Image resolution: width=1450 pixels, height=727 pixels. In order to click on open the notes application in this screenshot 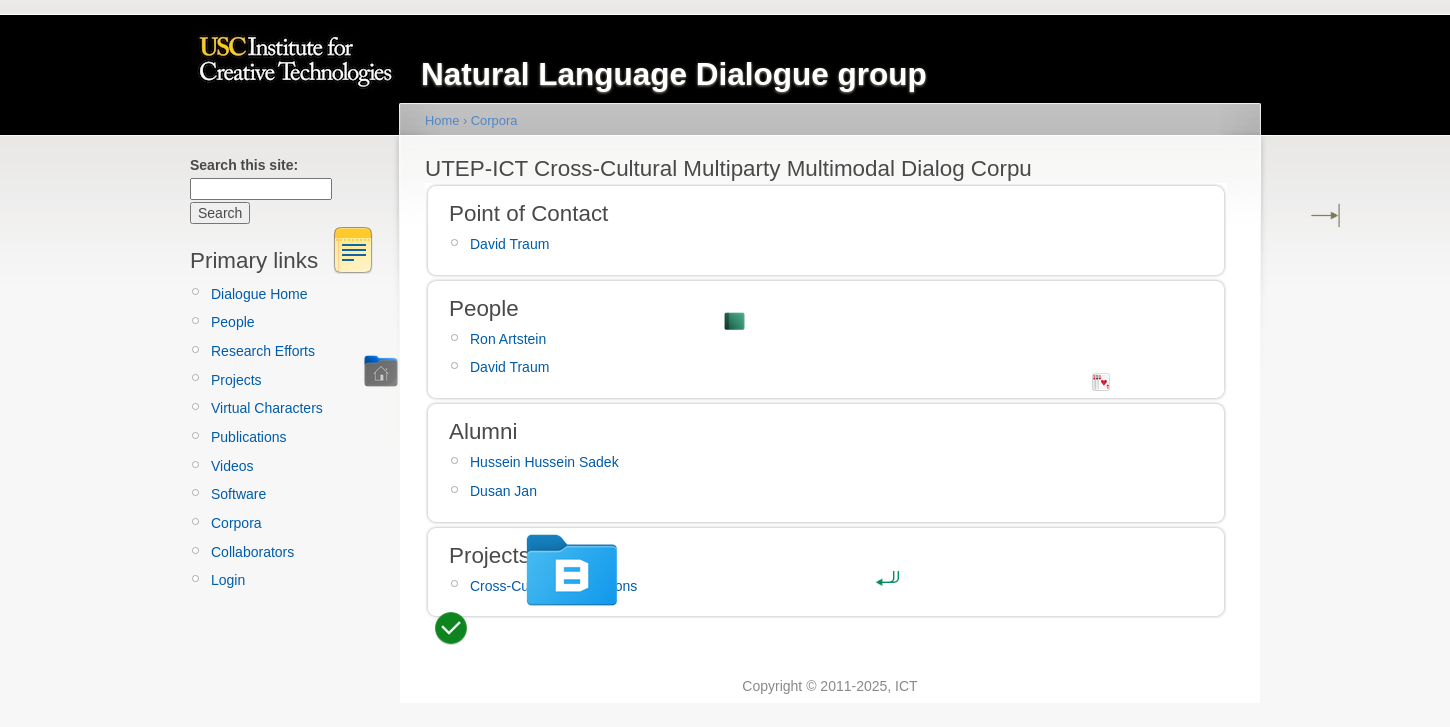, I will do `click(353, 250)`.